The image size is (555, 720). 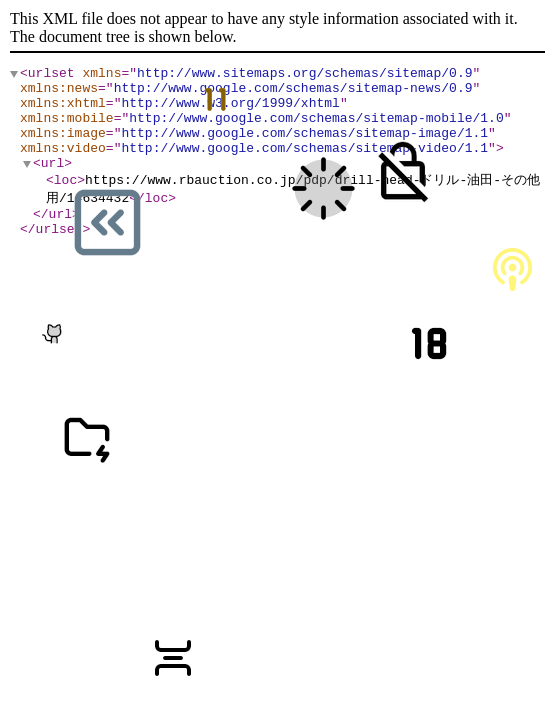 I want to click on indicates content is loading, so click(x=323, y=188).